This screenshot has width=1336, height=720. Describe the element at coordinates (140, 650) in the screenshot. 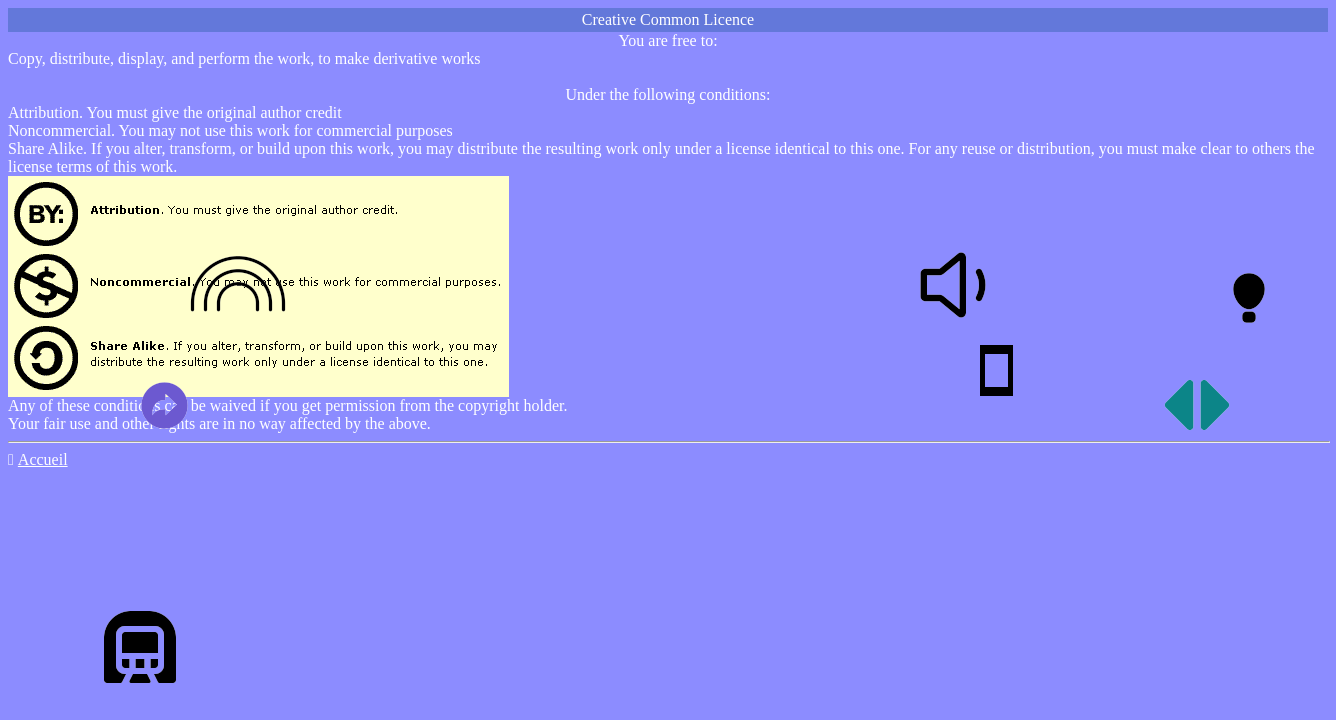

I see `access subway or metro transit information` at that location.